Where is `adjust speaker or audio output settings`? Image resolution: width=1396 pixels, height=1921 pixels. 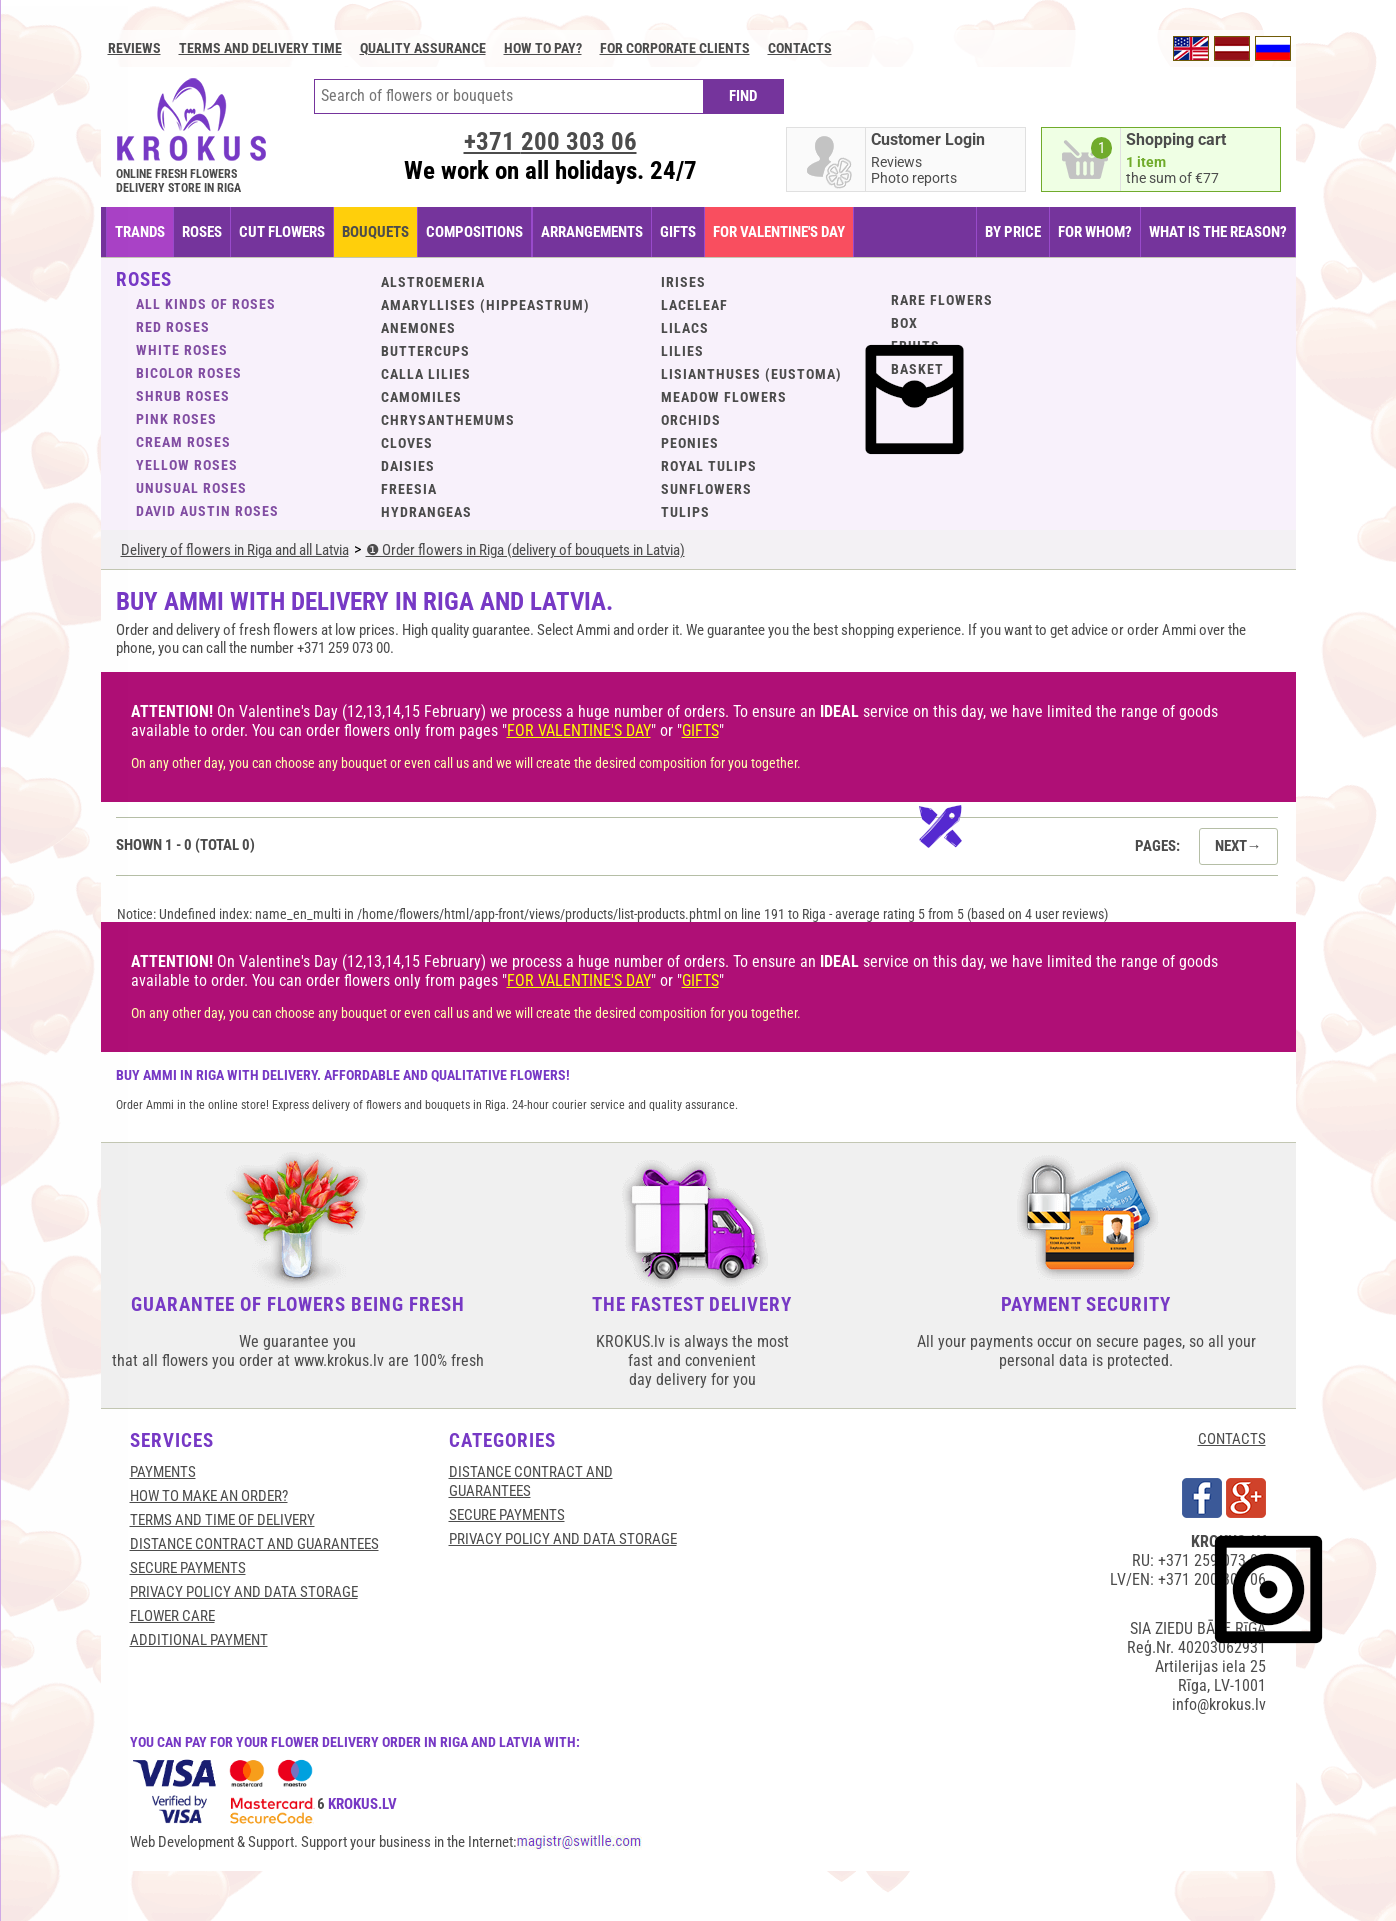
adjust speaker or audio output settings is located at coordinates (1268, 1589).